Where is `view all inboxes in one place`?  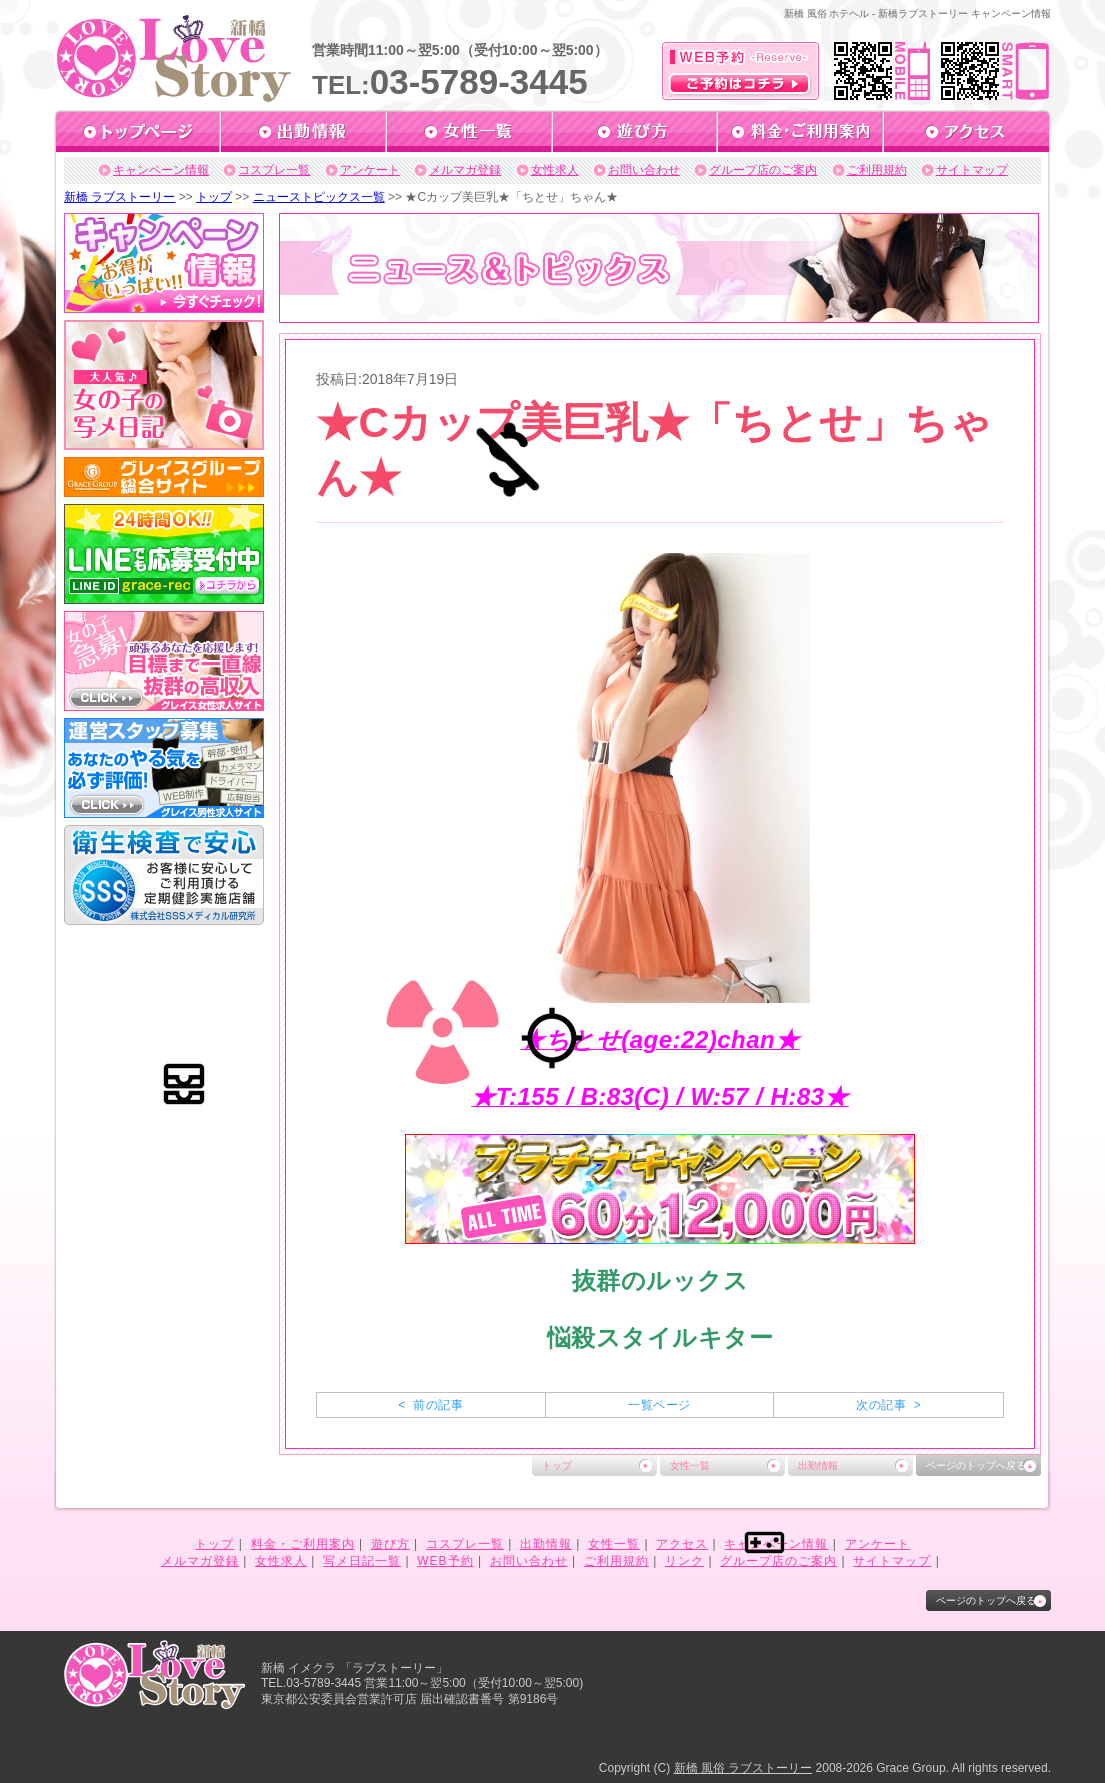
view all inboxes in one place is located at coordinates (184, 1084).